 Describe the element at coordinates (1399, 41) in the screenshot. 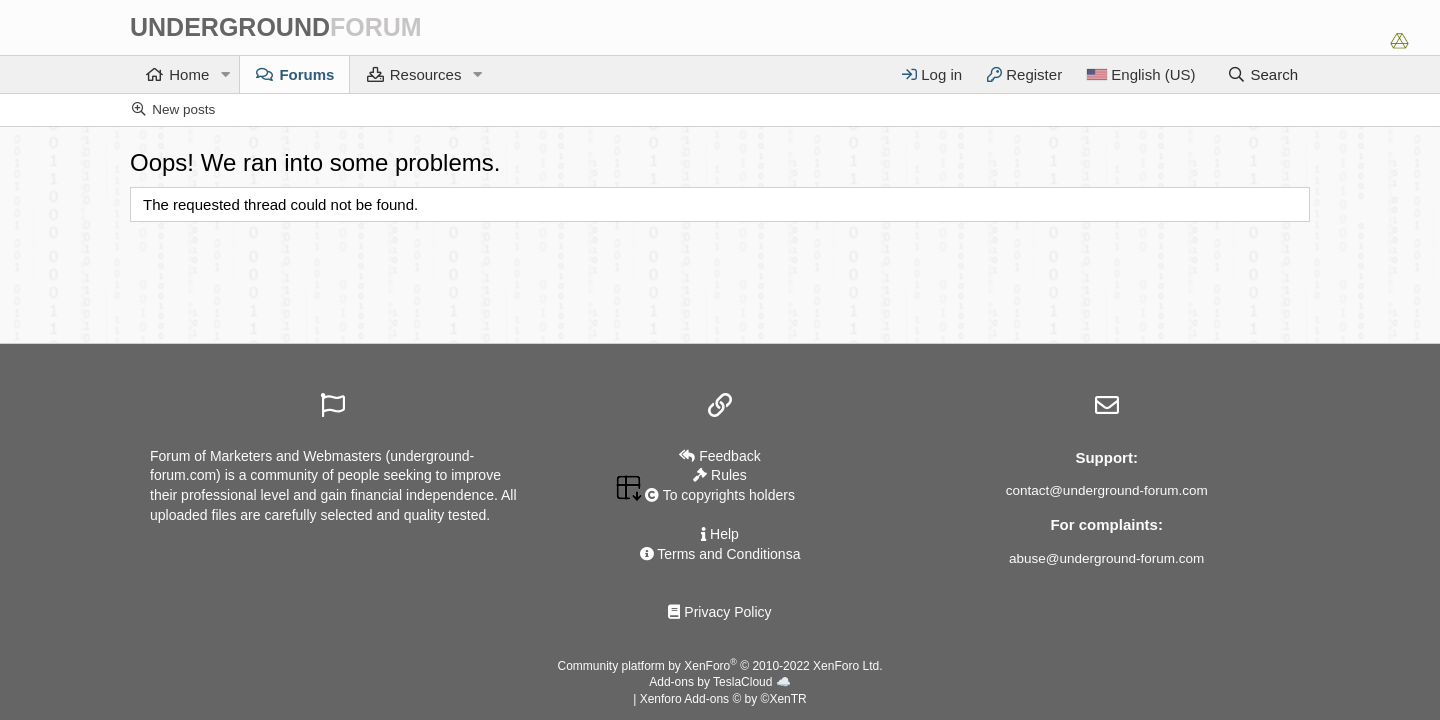

I see `access google drive files` at that location.